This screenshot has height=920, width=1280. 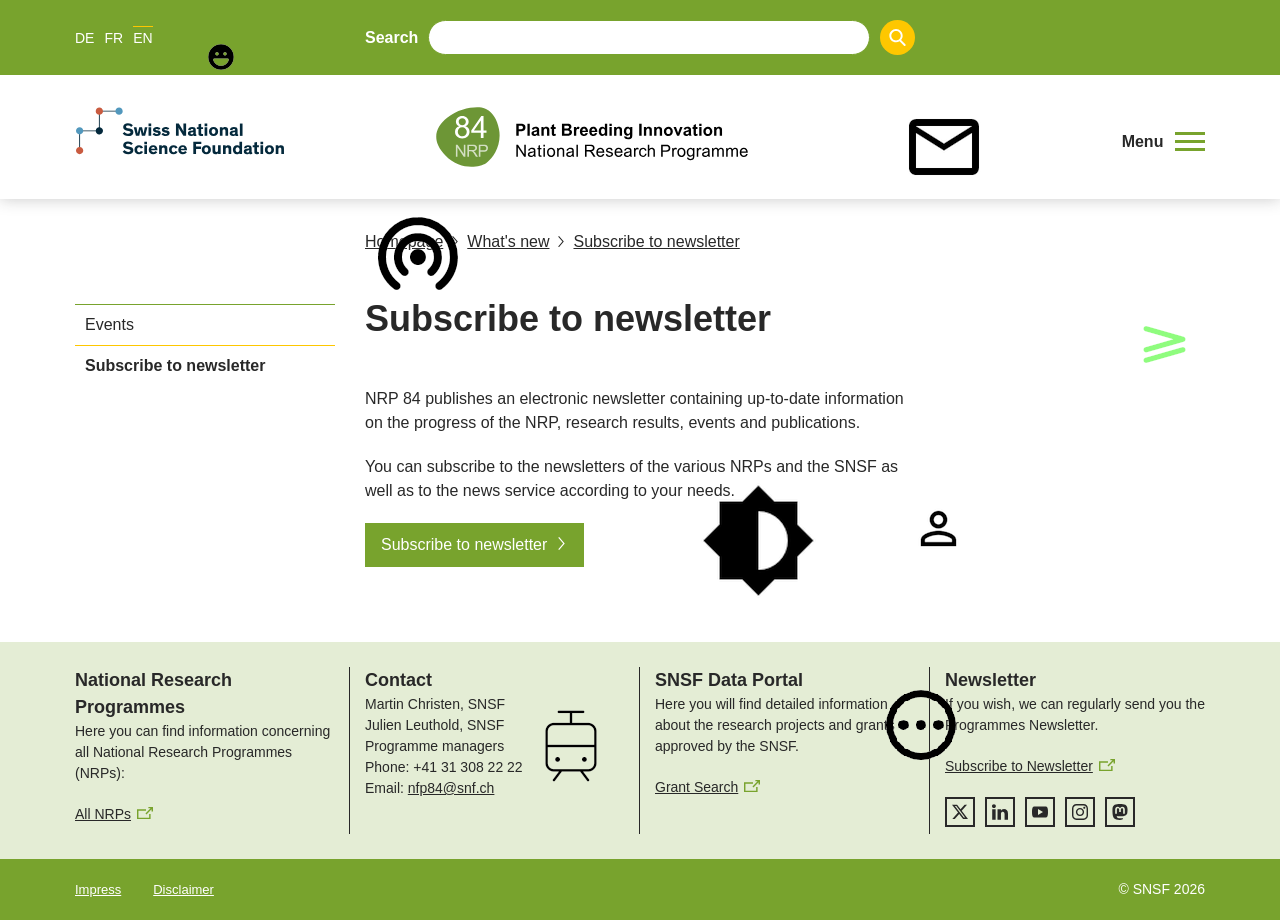 I want to click on greater than or equal to mathematical operator, so click(x=1164, y=344).